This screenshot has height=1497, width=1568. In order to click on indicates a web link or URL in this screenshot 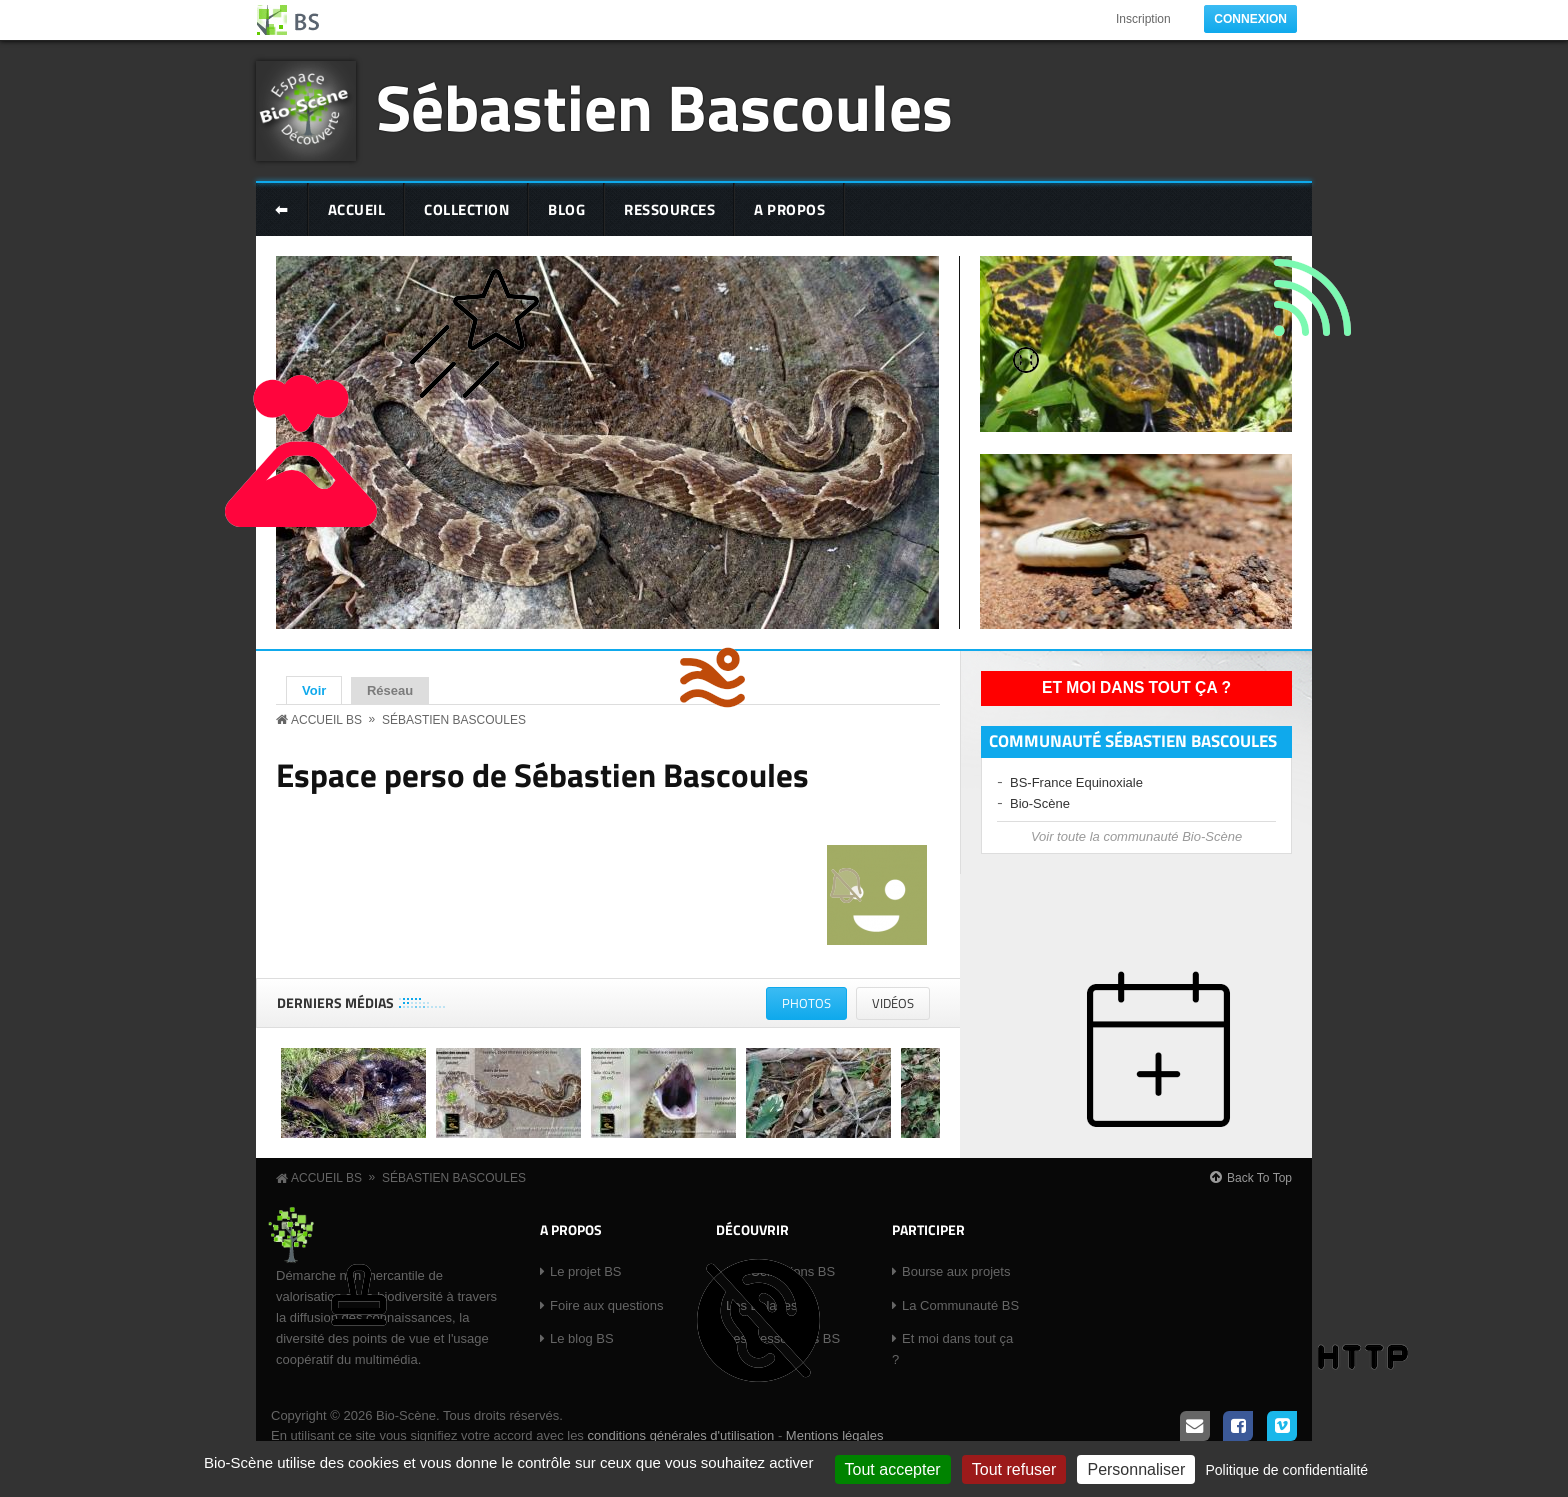, I will do `click(1363, 1357)`.